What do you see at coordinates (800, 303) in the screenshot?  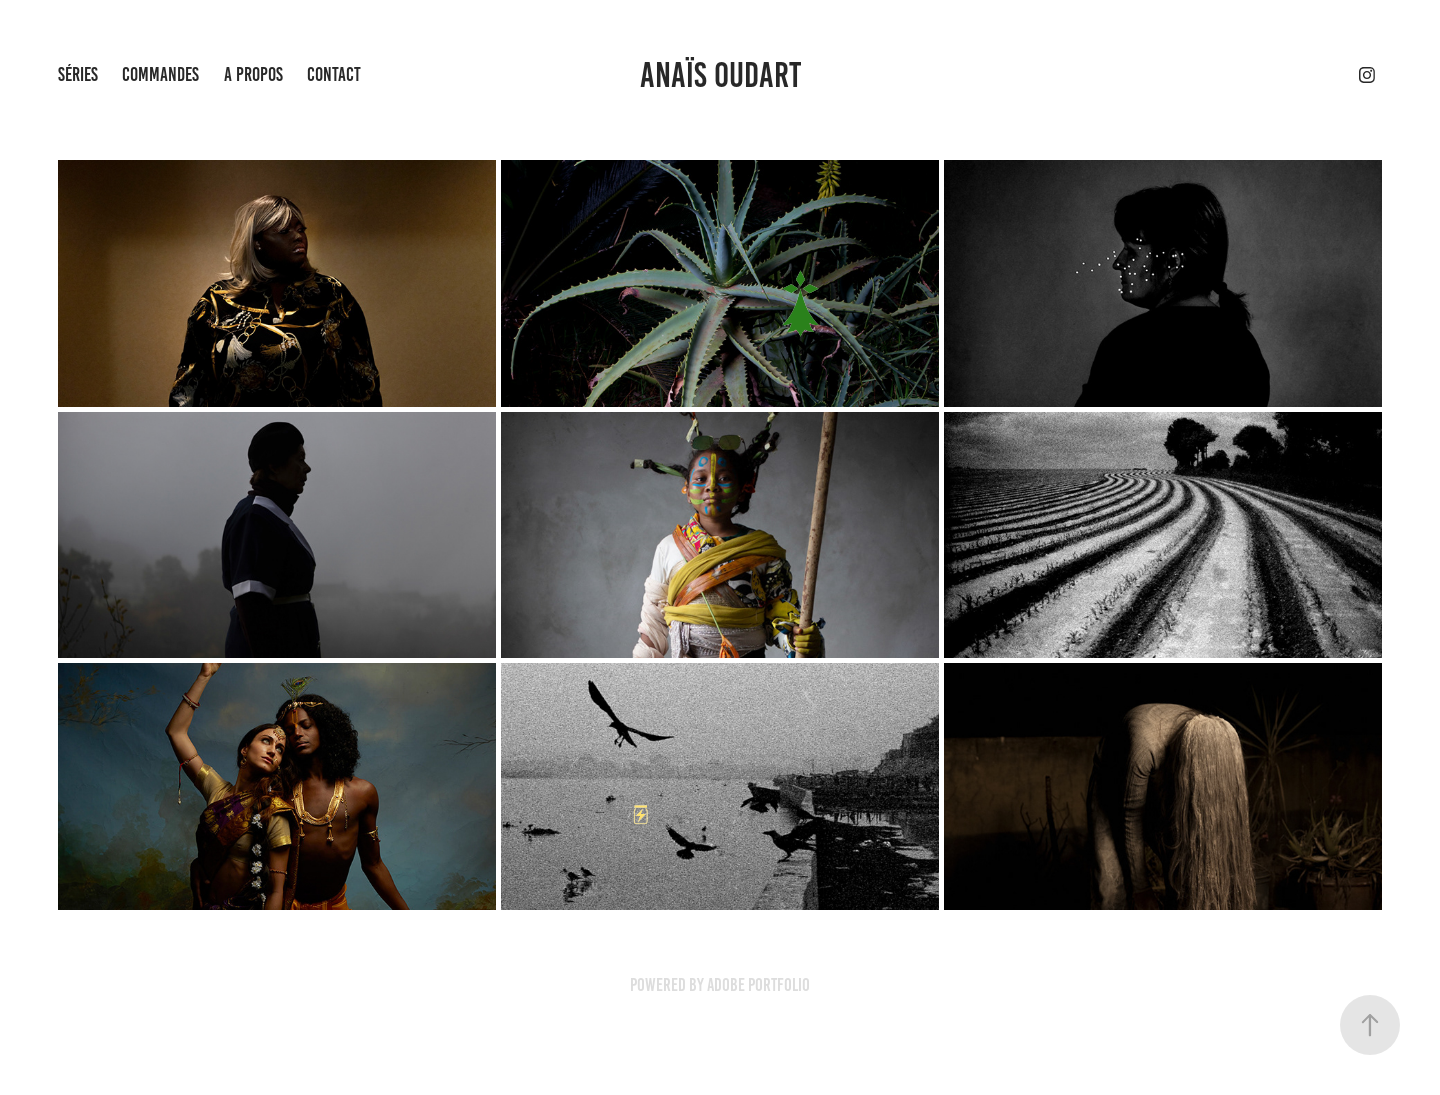 I see `heraldic ermine symbol used in coat of arms or crest designs` at bounding box center [800, 303].